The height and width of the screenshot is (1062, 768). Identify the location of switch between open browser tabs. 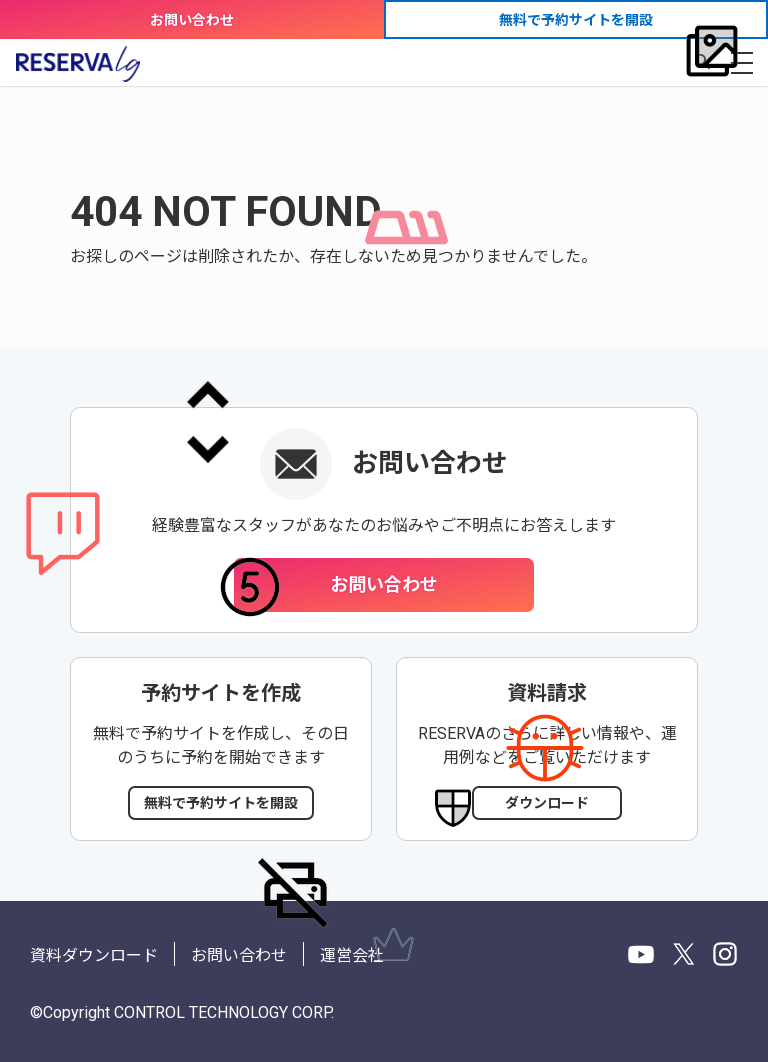
(406, 227).